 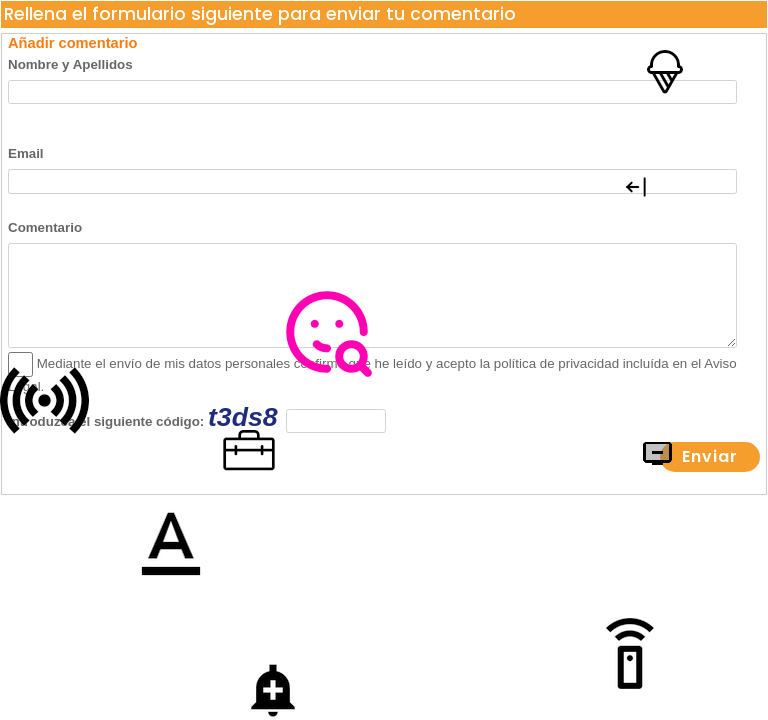 What do you see at coordinates (657, 453) in the screenshot?
I see `remove a video from your watch queue` at bounding box center [657, 453].